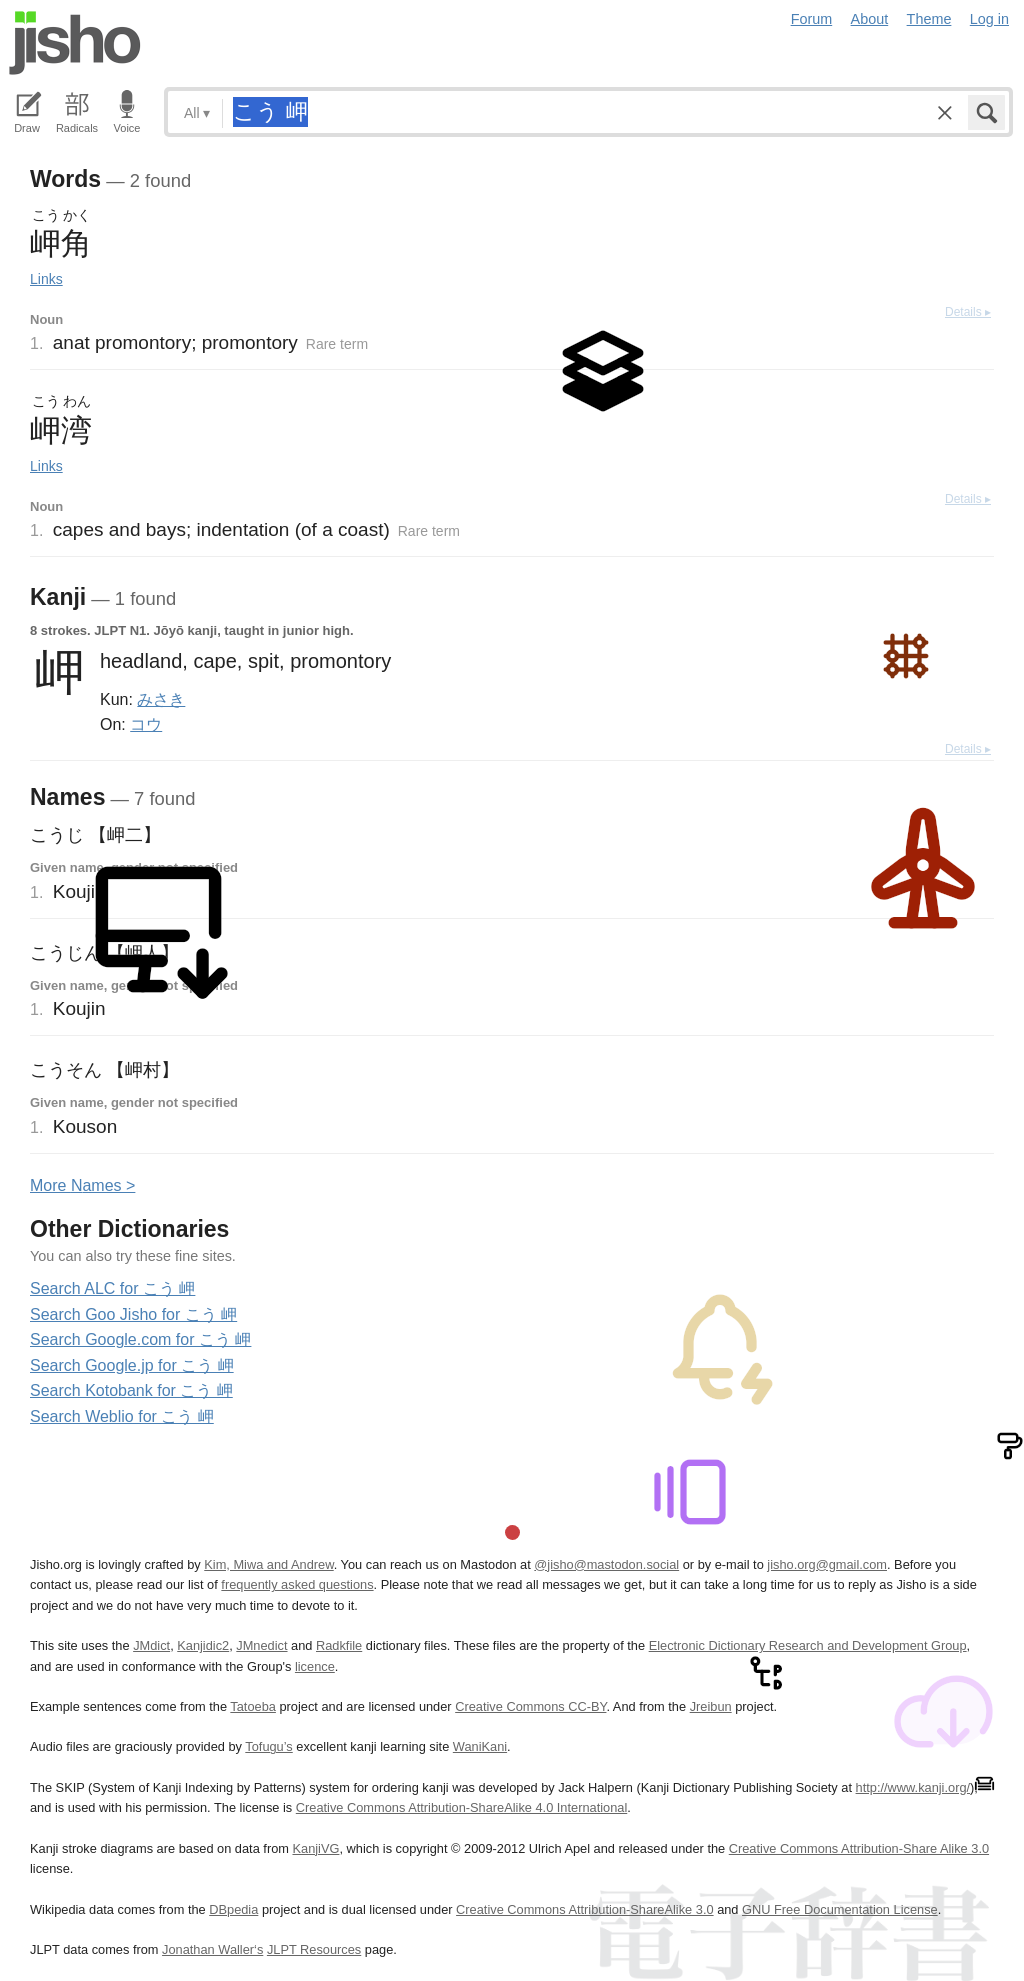  Describe the element at coordinates (1008, 1446) in the screenshot. I see `access painting or drawing tools` at that location.